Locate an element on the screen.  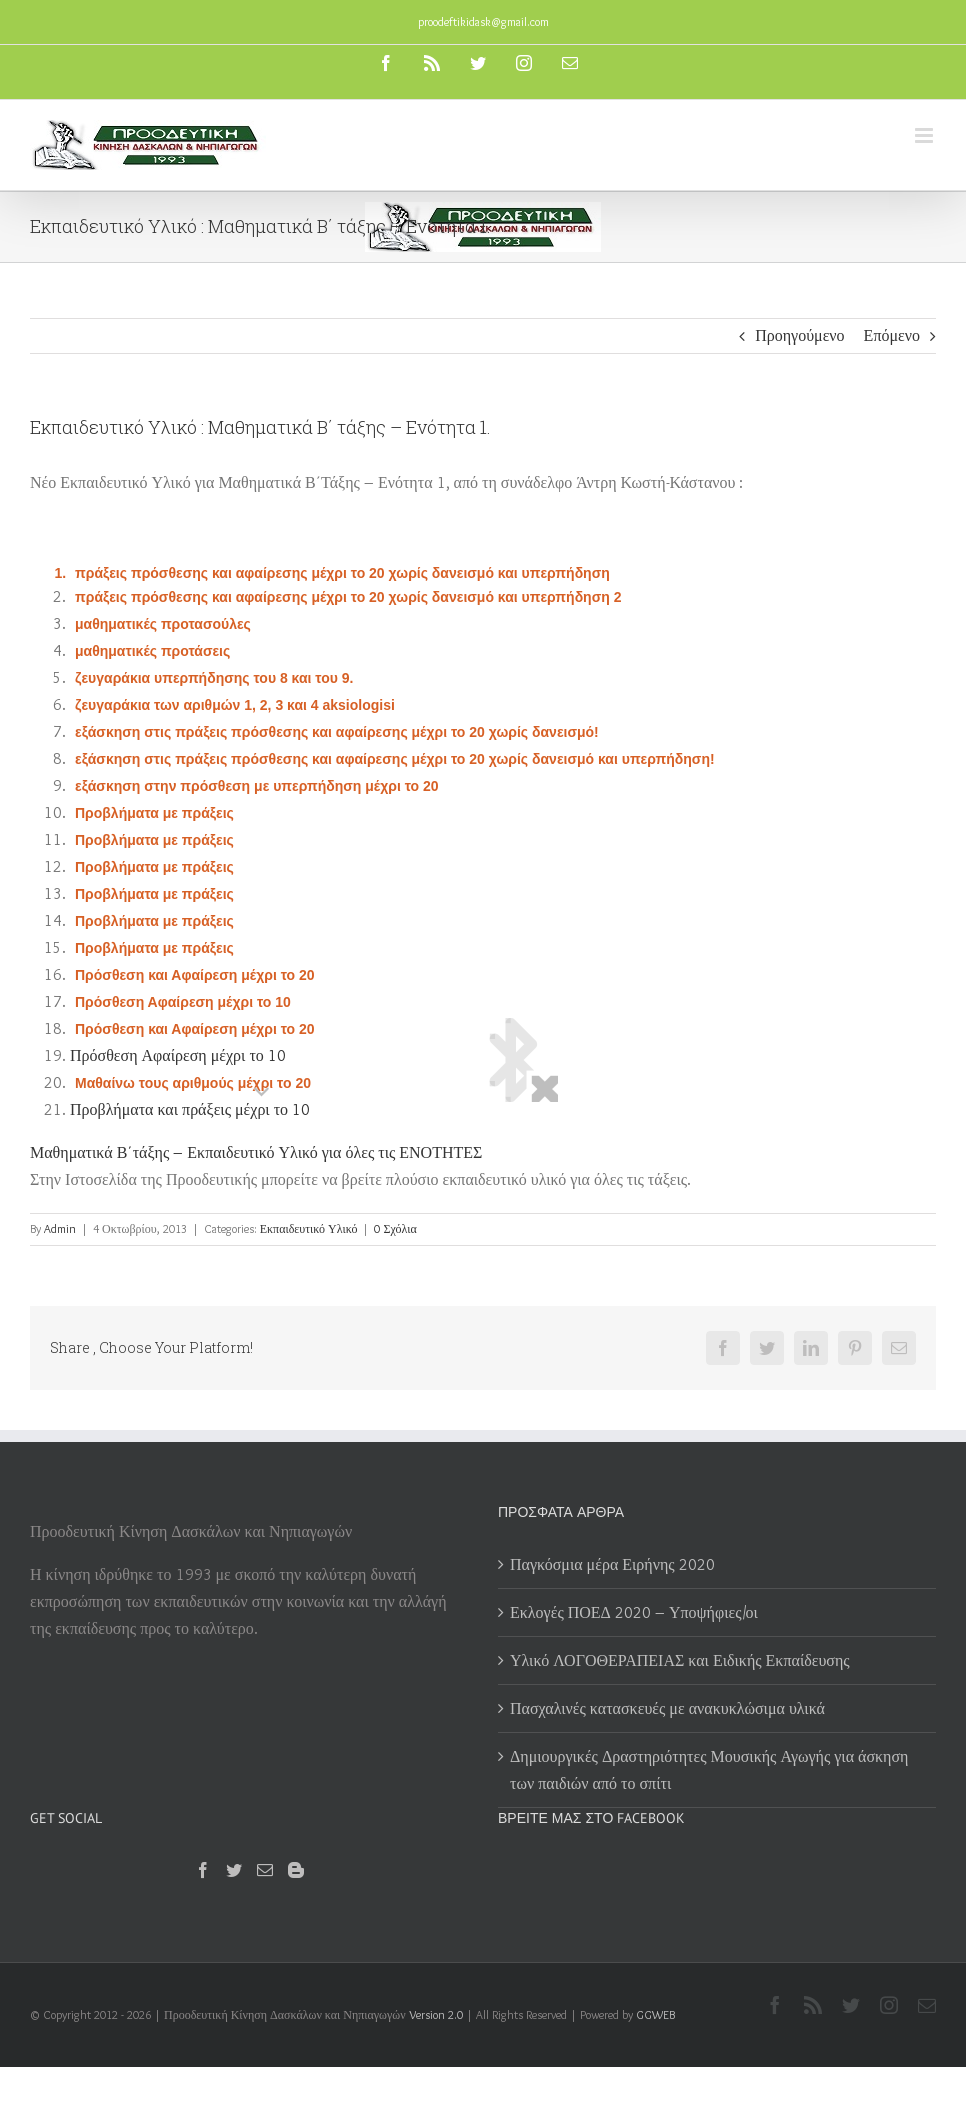
bluetooth is currently disabled is located at coordinates (516, 1060).